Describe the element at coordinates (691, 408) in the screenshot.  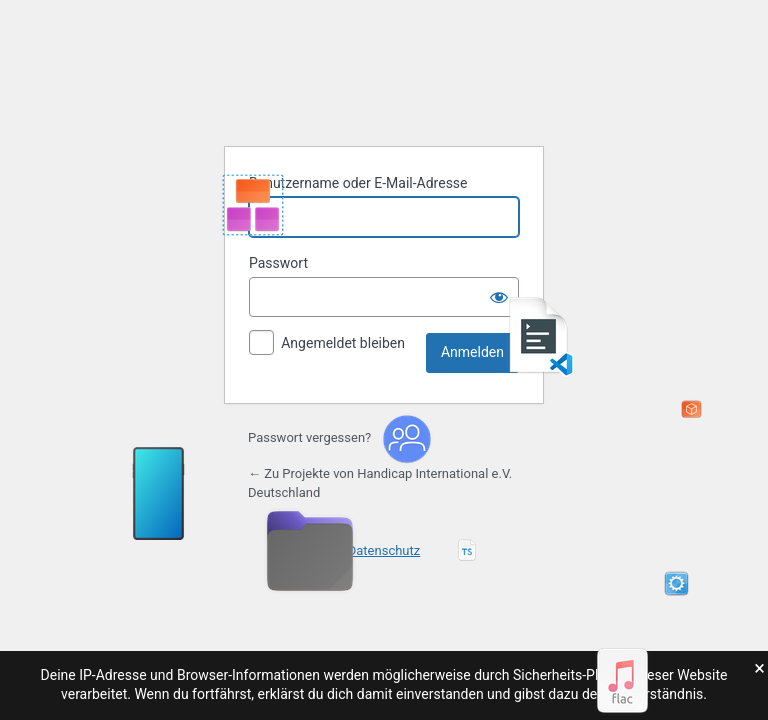
I see `open a 3D model file in OBJ format` at that location.